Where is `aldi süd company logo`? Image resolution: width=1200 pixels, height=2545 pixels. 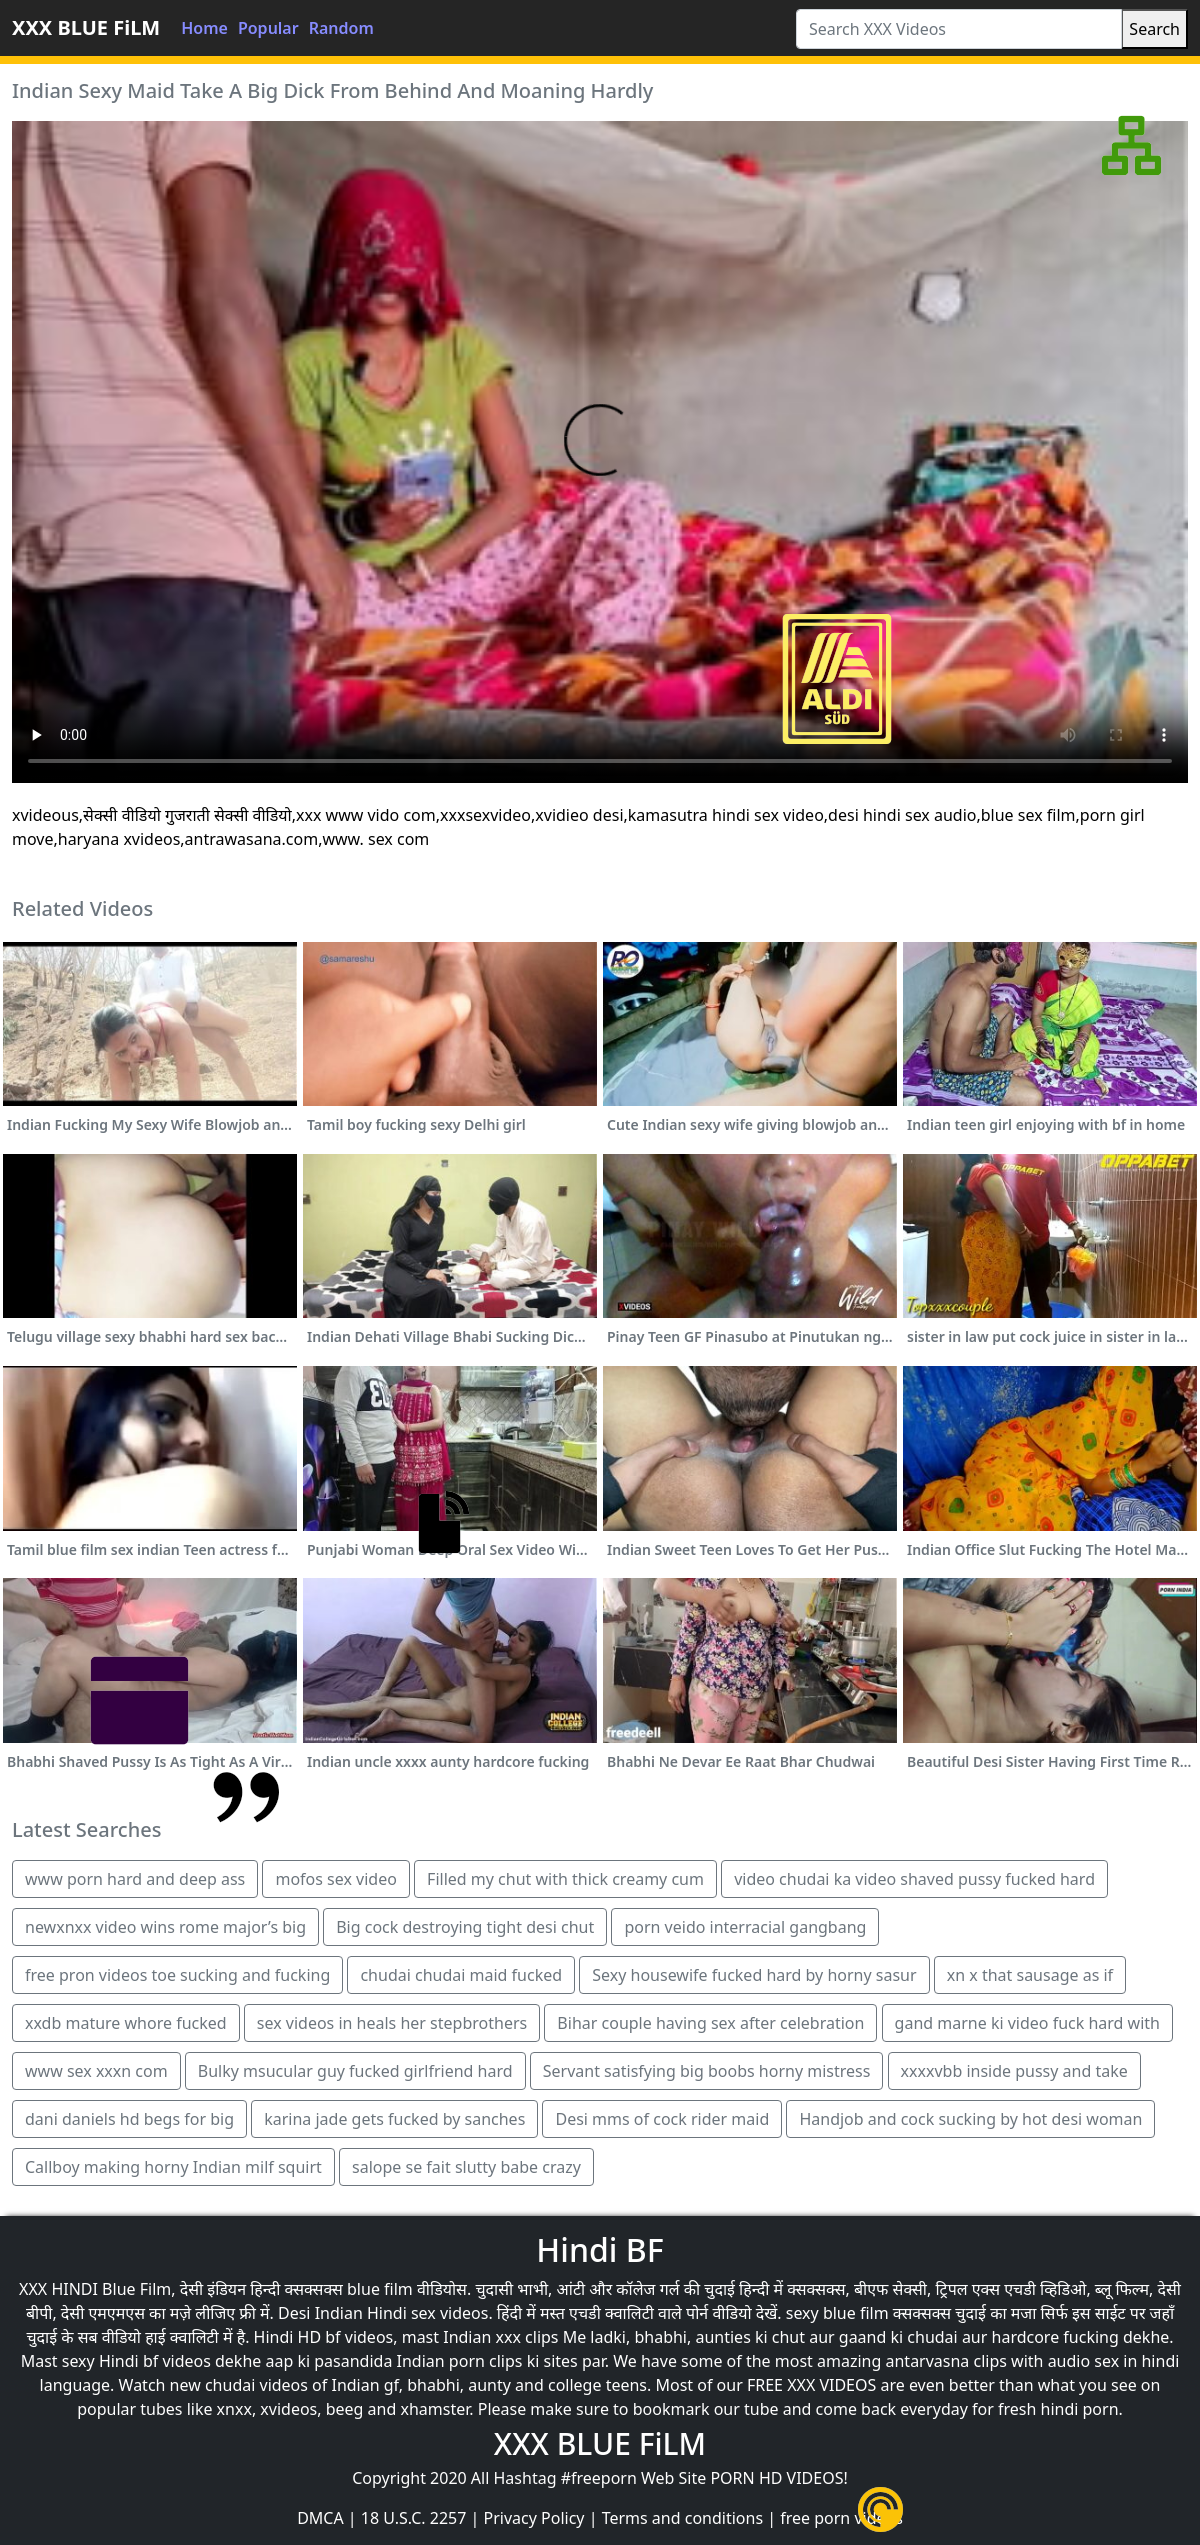
aldi süd company logo is located at coordinates (837, 679).